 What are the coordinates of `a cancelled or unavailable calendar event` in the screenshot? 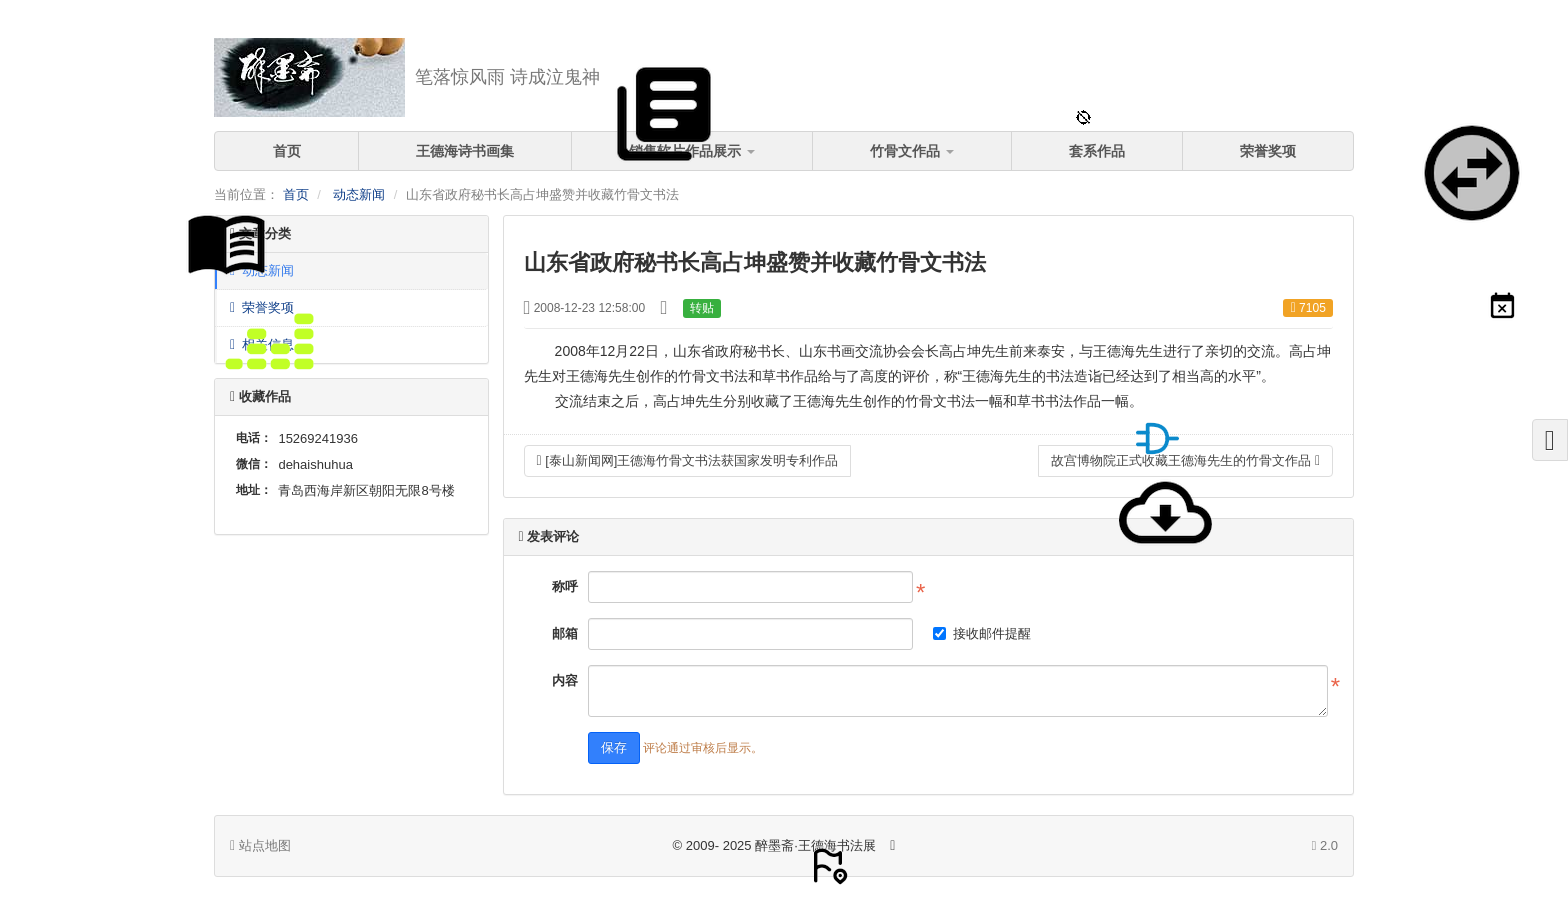 It's located at (1502, 306).